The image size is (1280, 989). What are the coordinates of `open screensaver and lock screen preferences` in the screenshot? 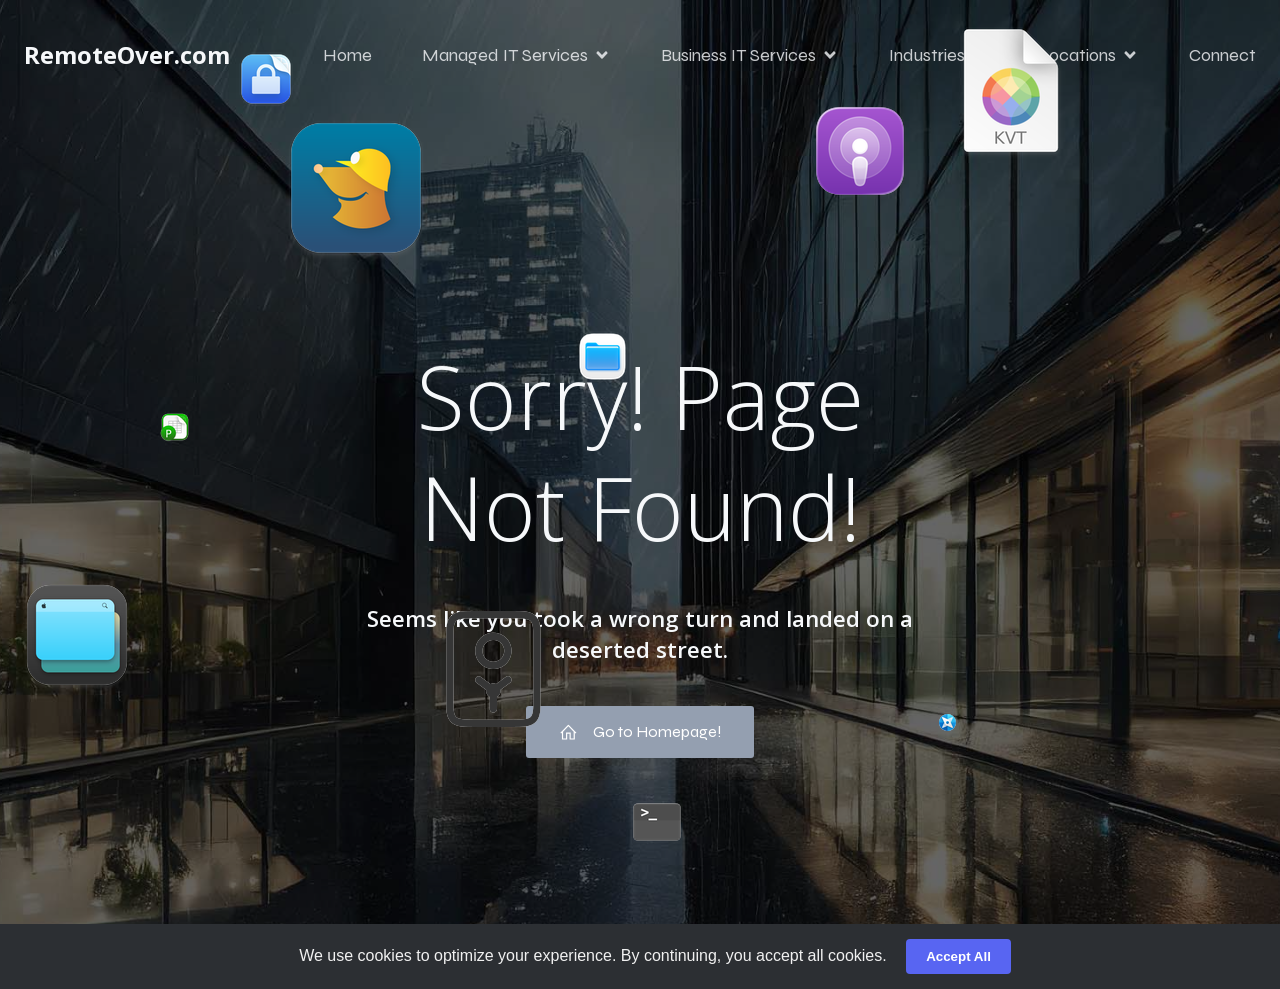 It's located at (266, 79).